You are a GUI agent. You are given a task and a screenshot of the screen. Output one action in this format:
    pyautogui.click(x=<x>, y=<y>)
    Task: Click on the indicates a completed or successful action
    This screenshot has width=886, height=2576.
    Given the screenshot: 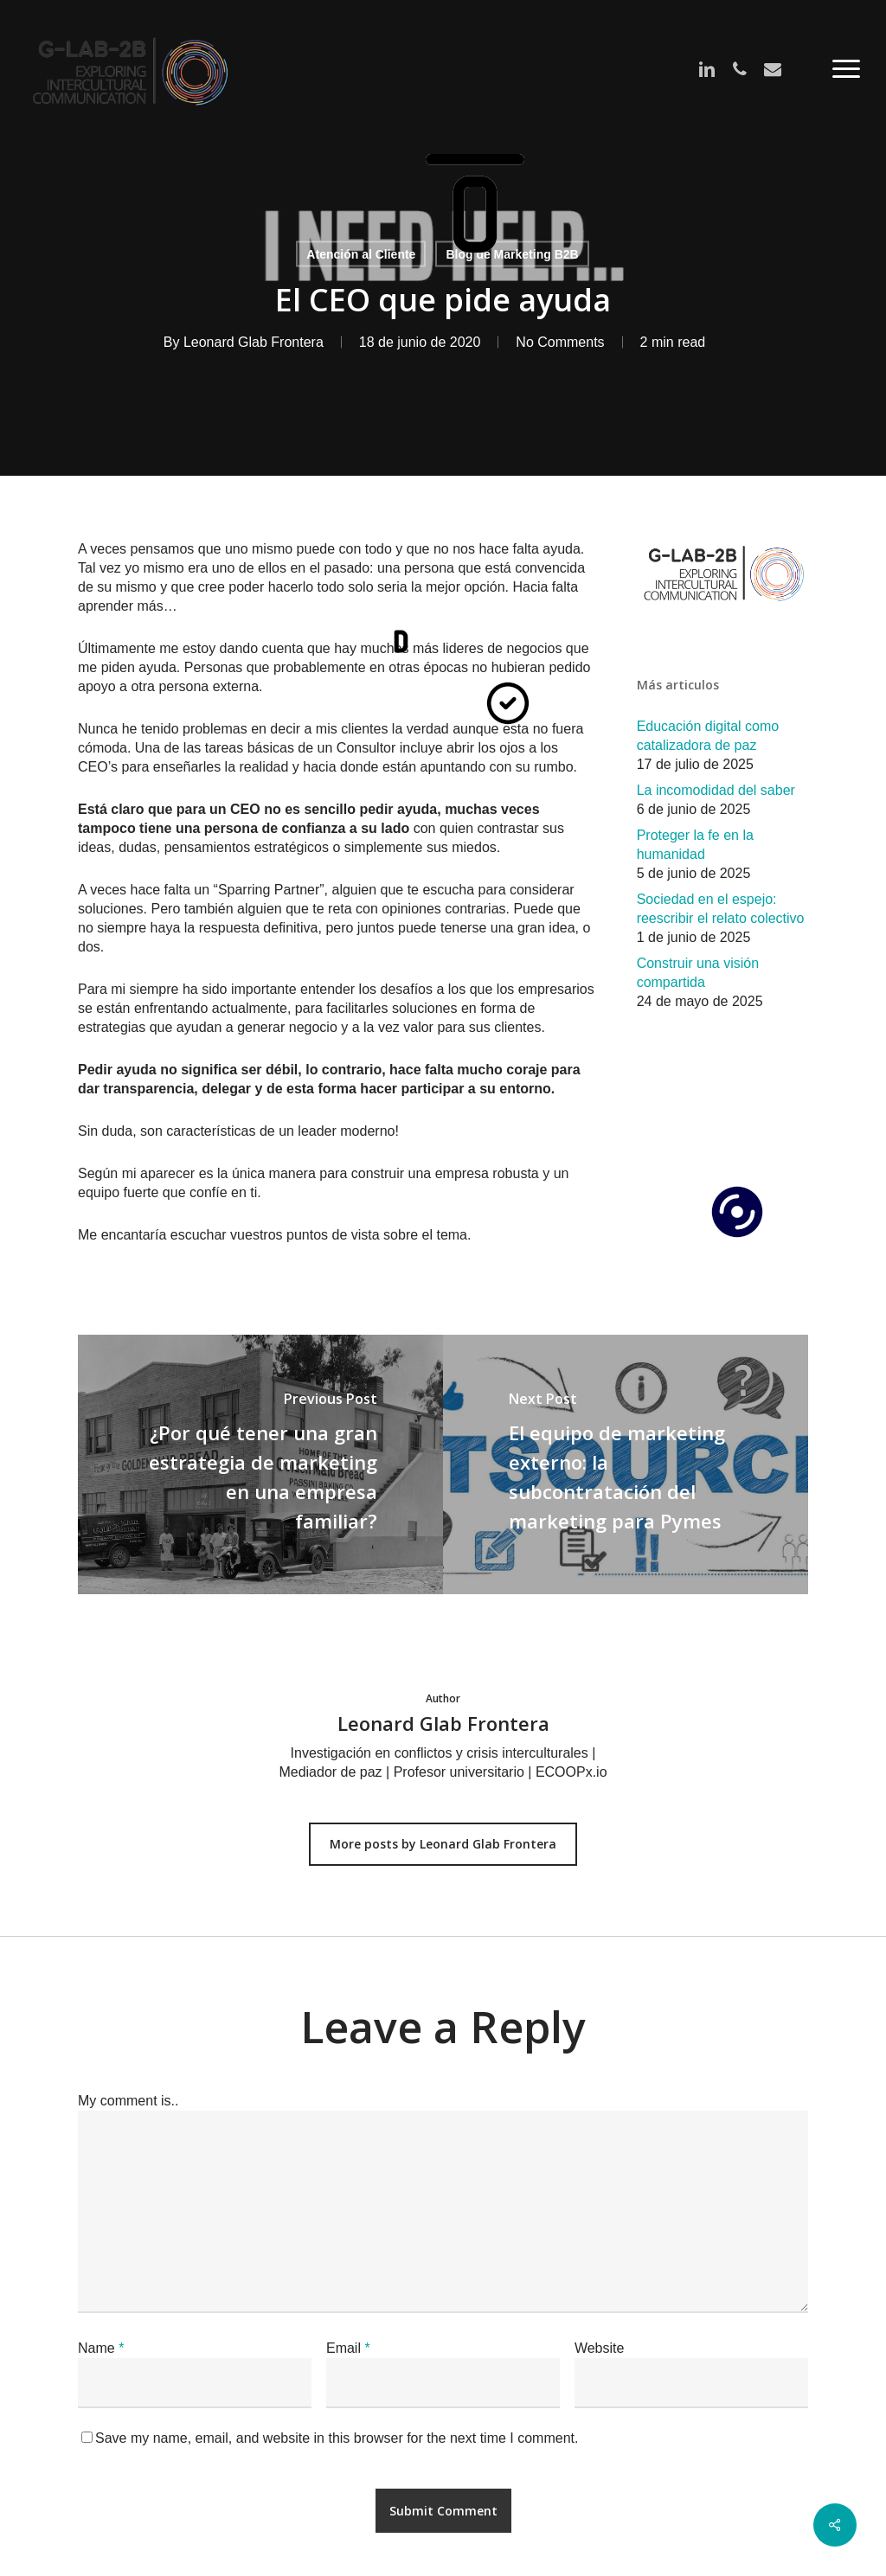 What is the action you would take?
    pyautogui.click(x=508, y=703)
    